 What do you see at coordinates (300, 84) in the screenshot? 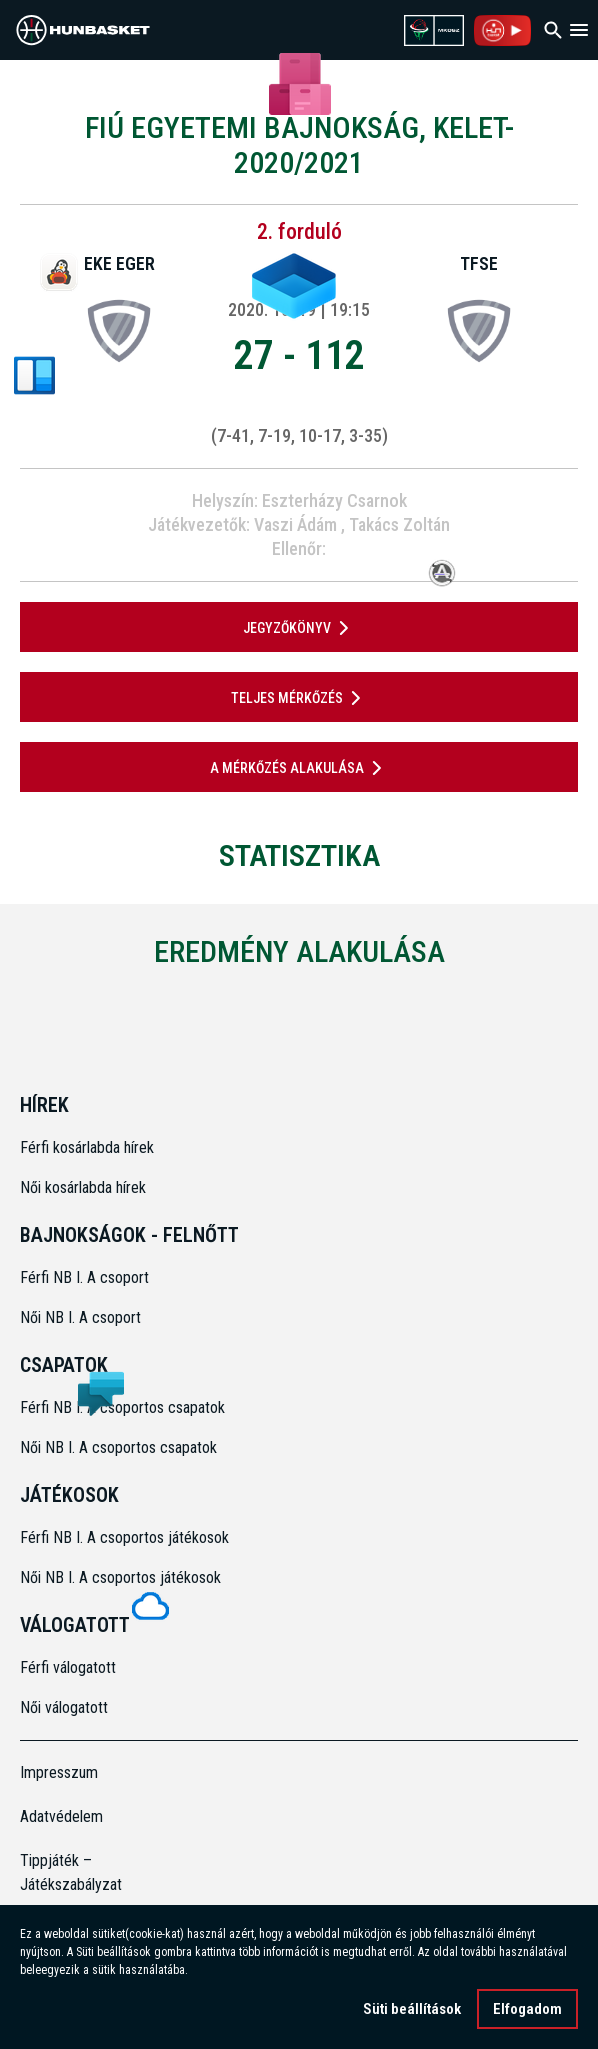
I see `open the artifacts app` at bounding box center [300, 84].